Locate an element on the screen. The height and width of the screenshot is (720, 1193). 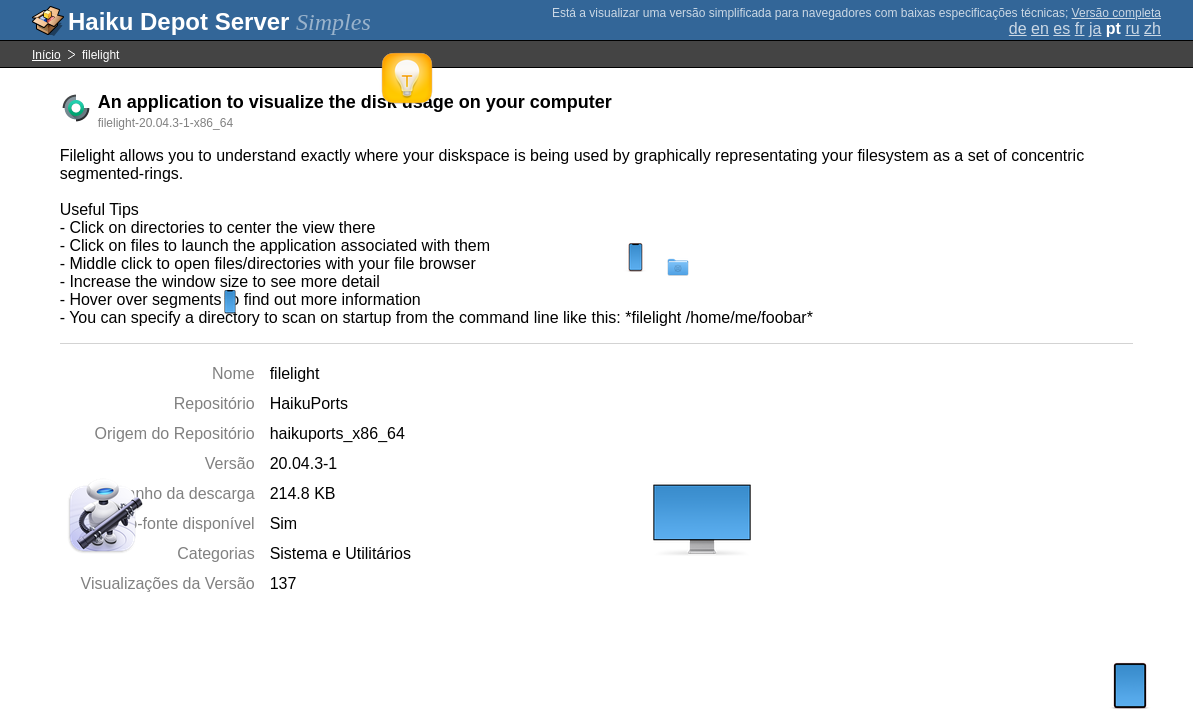
access support files and resources is located at coordinates (678, 267).